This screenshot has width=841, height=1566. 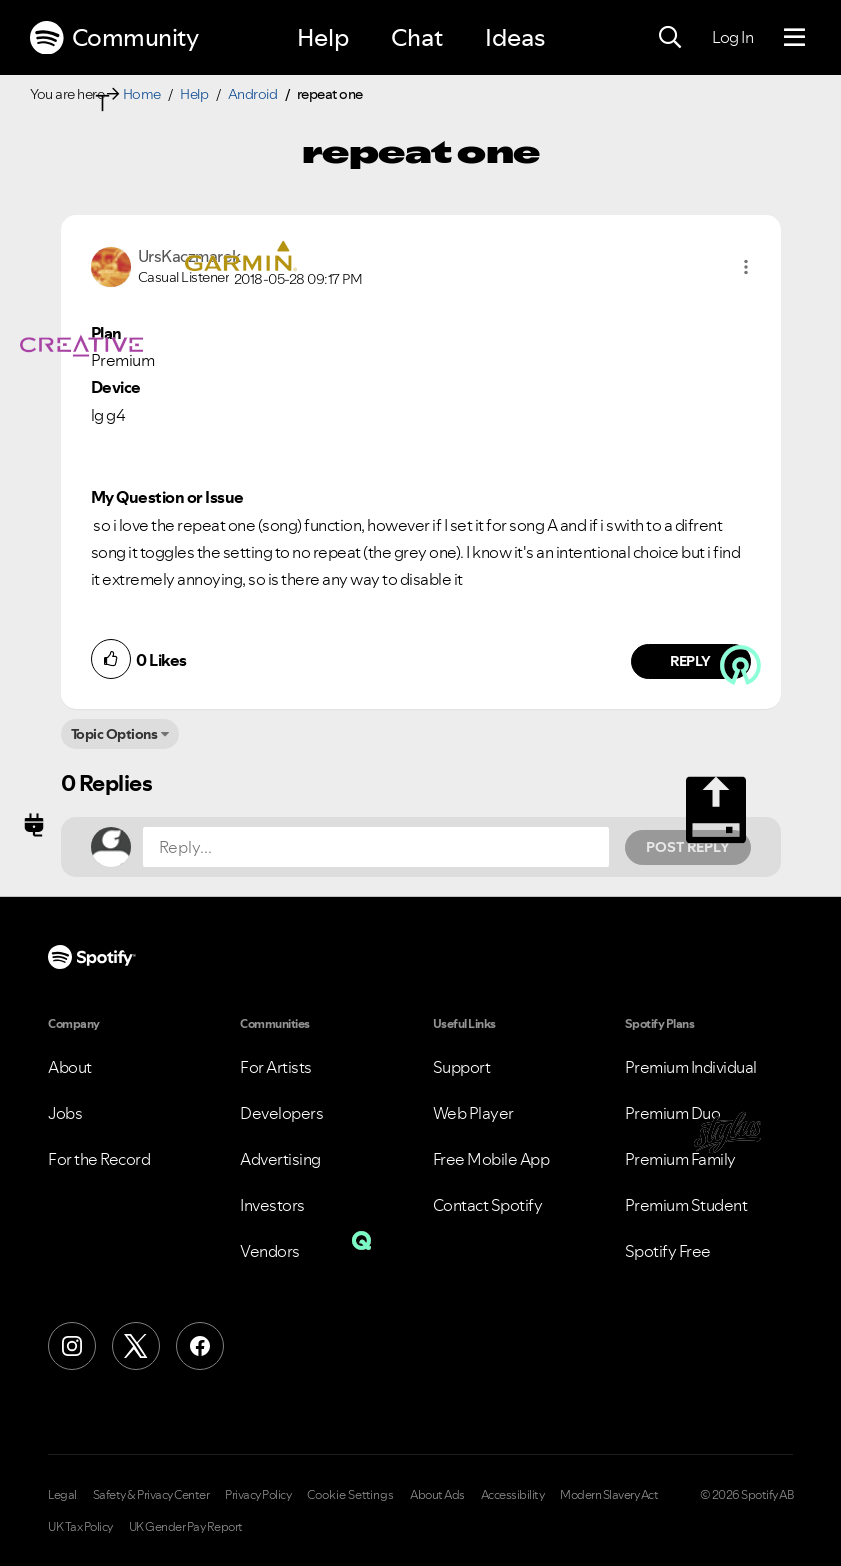 I want to click on connect to power source, so click(x=34, y=825).